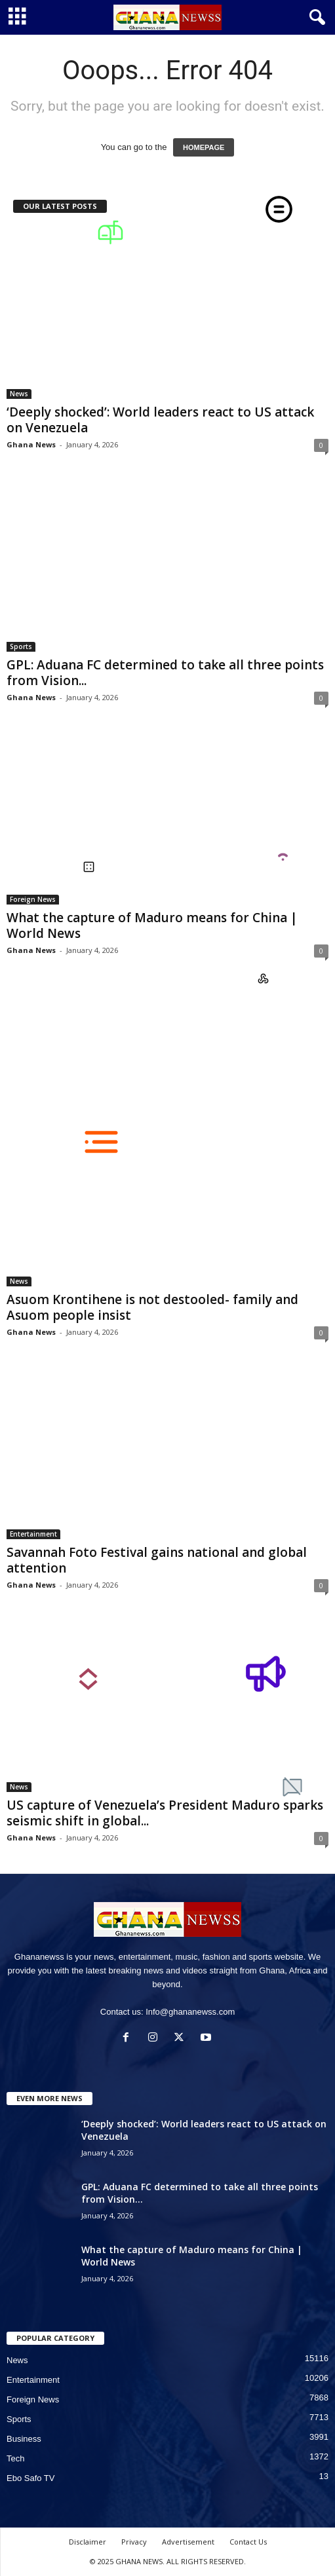 The height and width of the screenshot is (2576, 335). I want to click on access your mailbox or inbox, so click(110, 233).